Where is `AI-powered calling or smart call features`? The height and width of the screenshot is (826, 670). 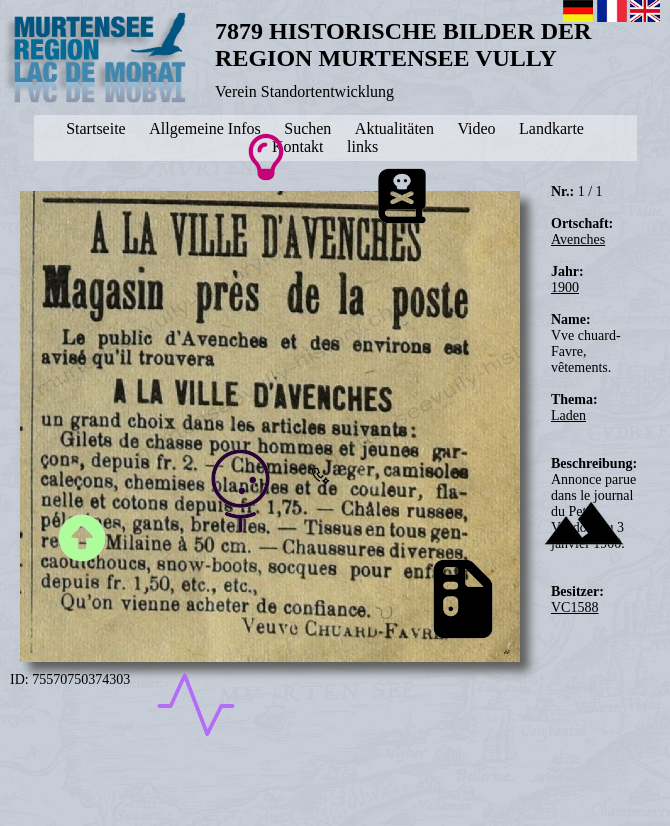
AI-powered calling or smart call features is located at coordinates (320, 475).